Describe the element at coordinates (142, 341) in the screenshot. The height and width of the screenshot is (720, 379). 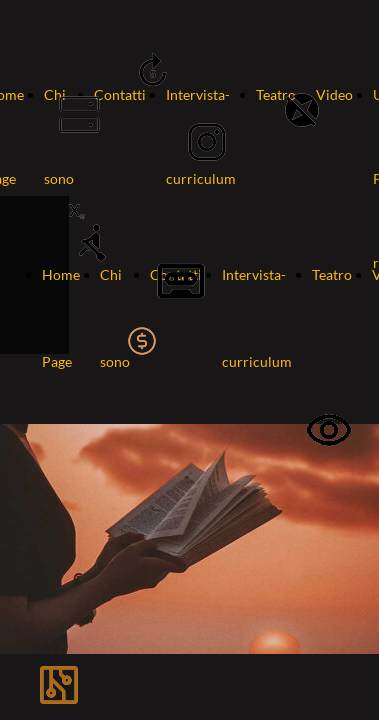
I see `view account balance or financial summary` at that location.